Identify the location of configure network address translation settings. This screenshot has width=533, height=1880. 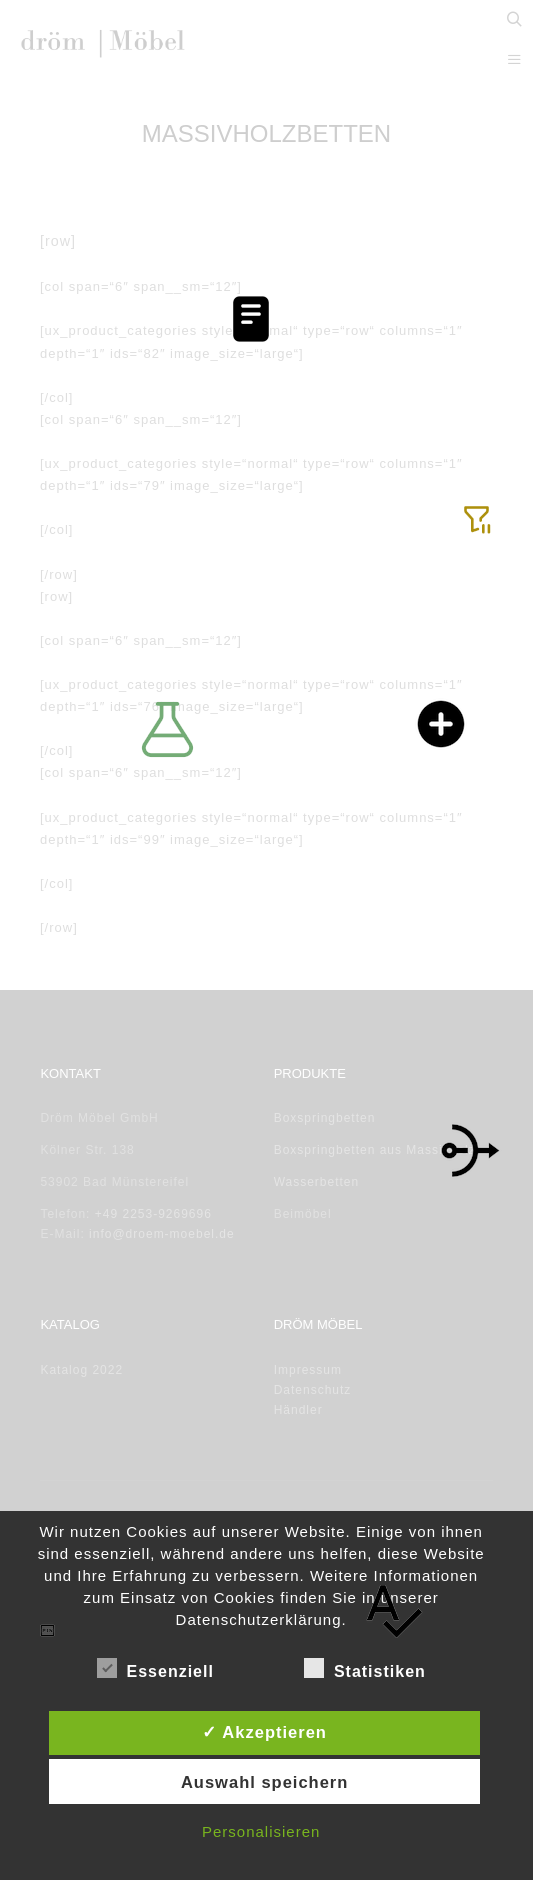
(470, 1150).